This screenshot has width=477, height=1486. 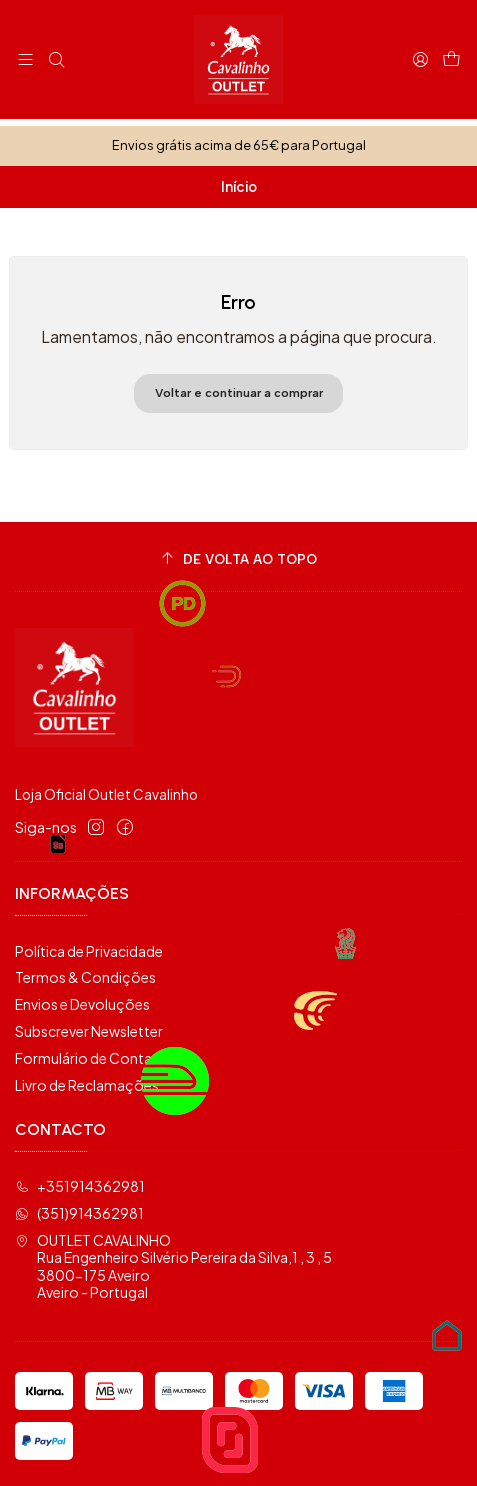 What do you see at coordinates (226, 676) in the screenshot?
I see `apache druid logo` at bounding box center [226, 676].